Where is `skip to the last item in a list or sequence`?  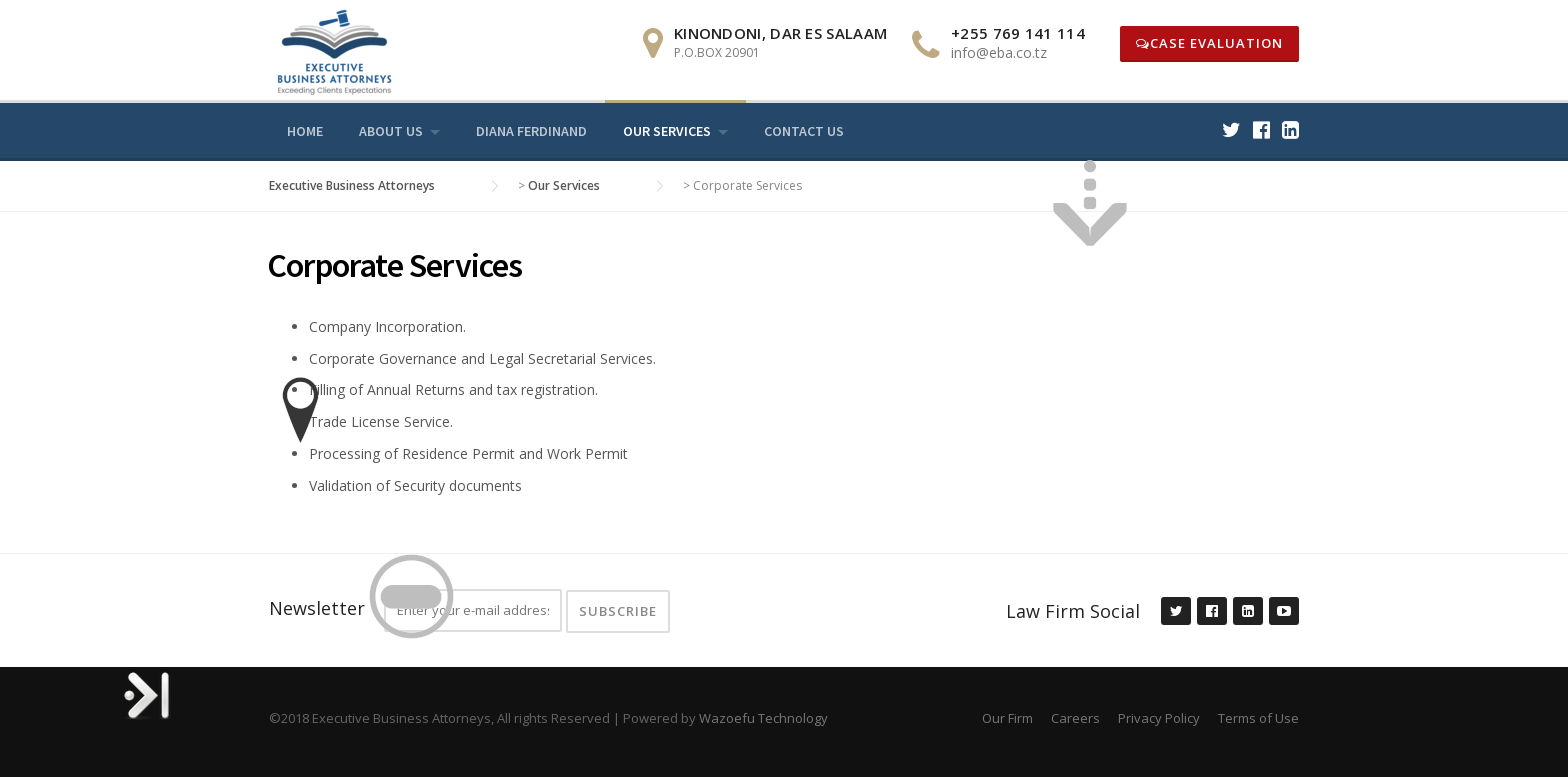 skip to the last item in a list or sequence is located at coordinates (147, 695).